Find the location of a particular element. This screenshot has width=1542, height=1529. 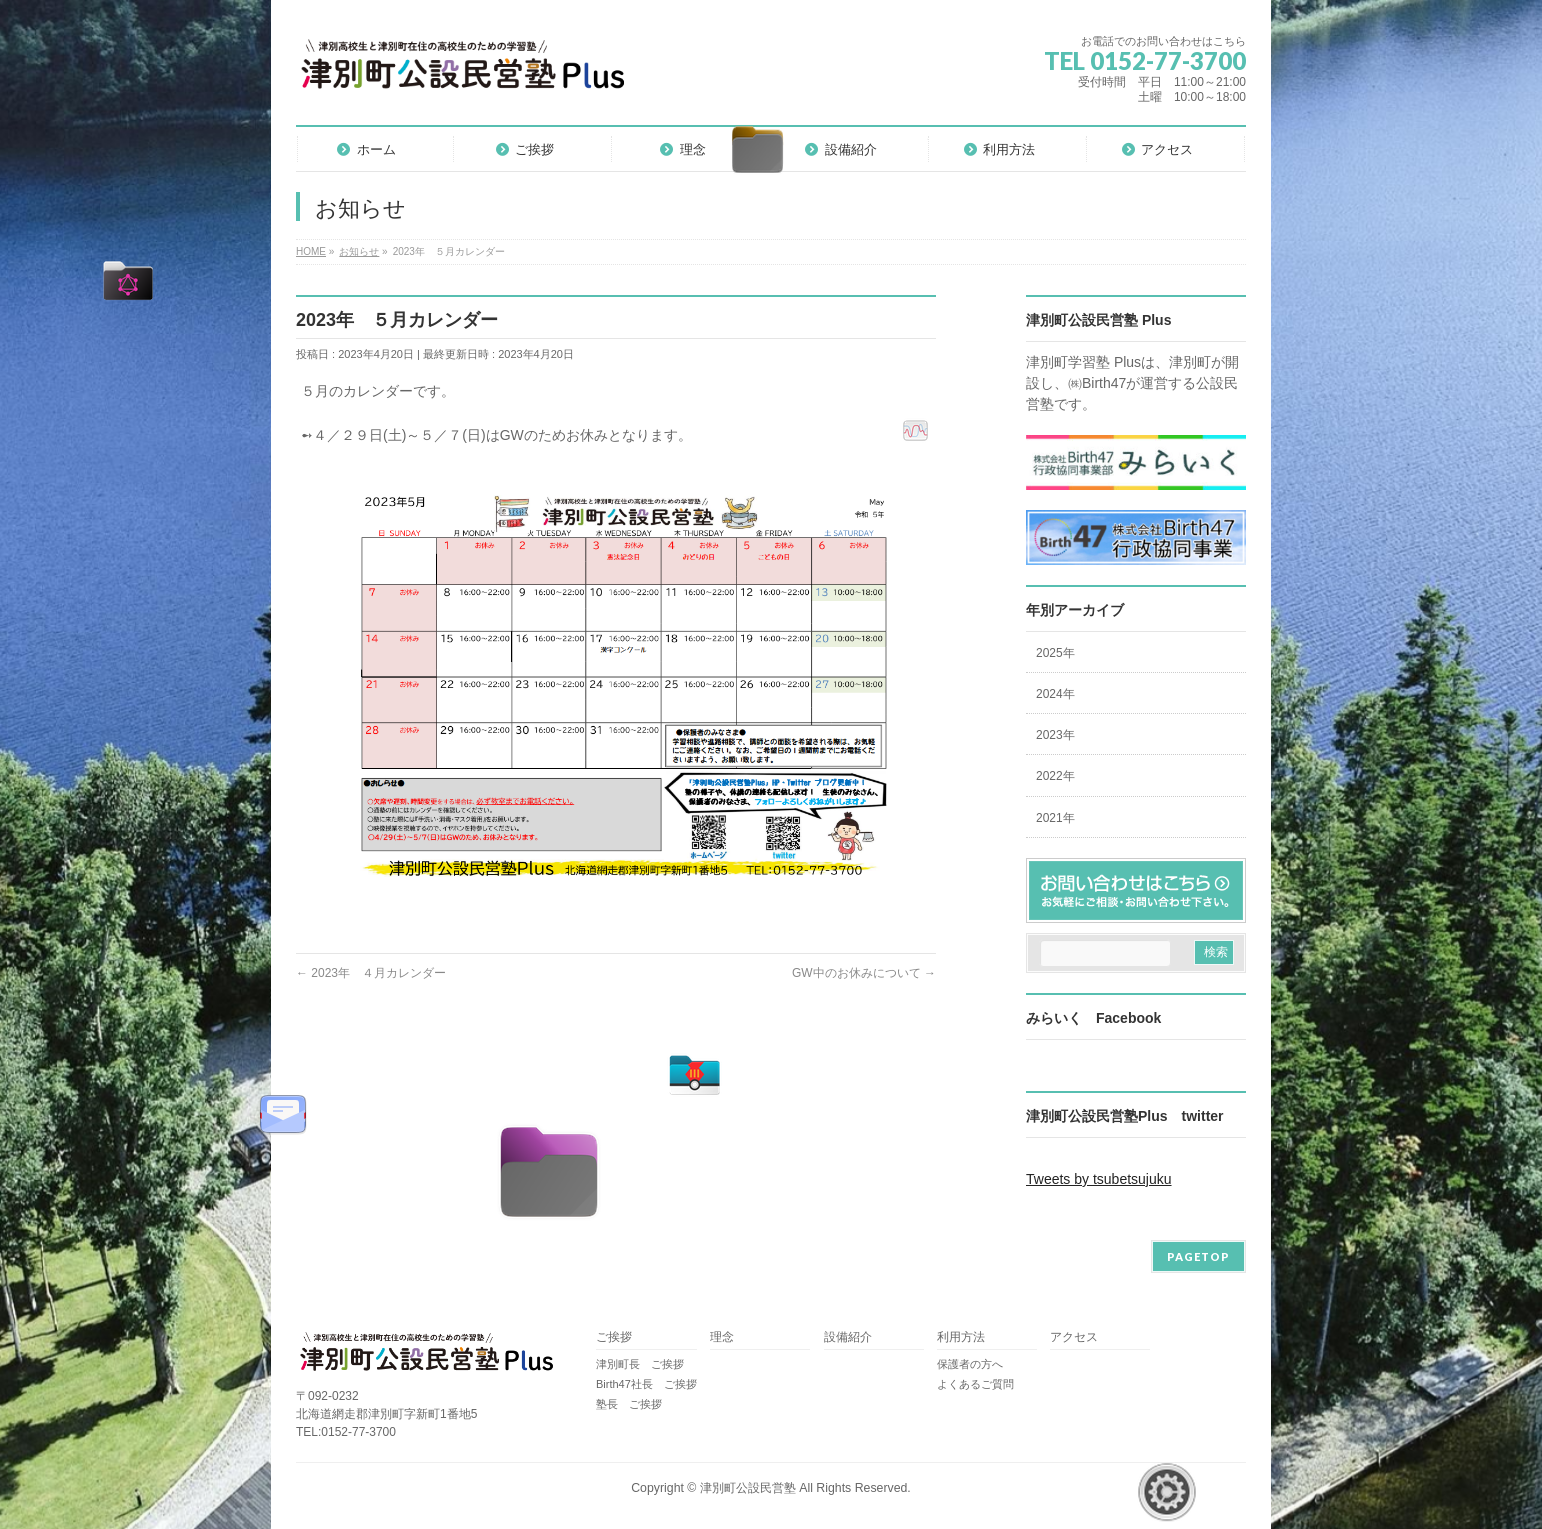

open folder containing GraphQL project files is located at coordinates (128, 282).